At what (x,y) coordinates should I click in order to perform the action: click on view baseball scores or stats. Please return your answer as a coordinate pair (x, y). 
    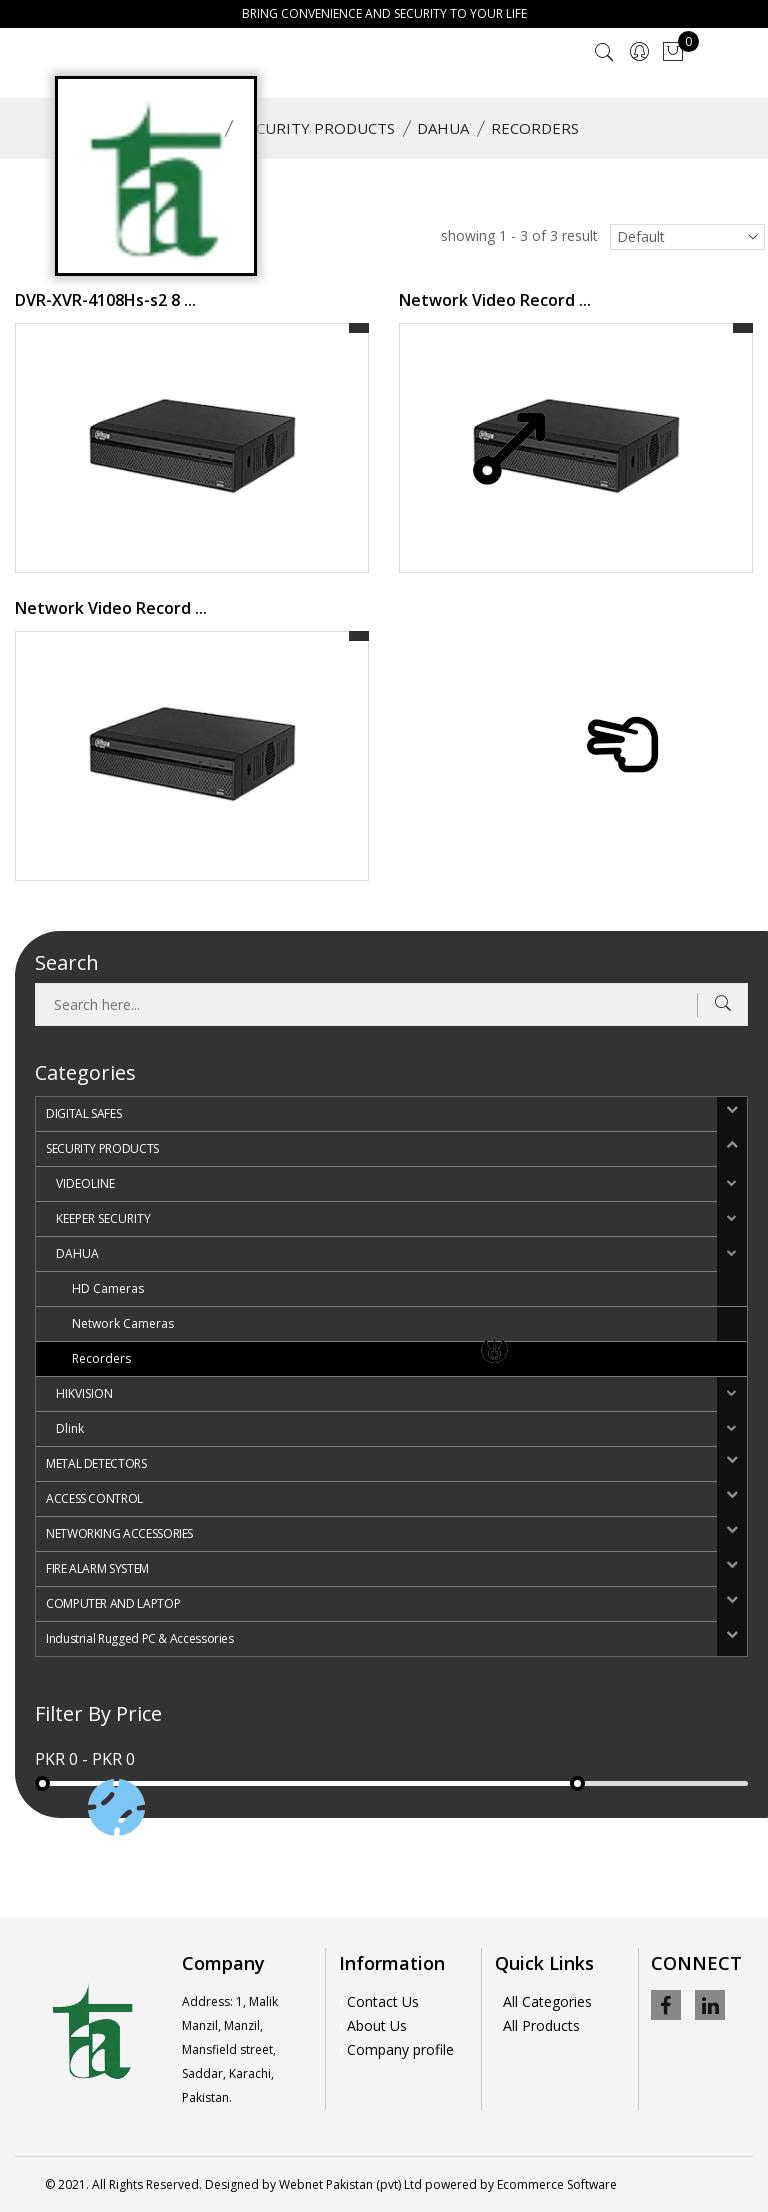
    Looking at the image, I should click on (116, 1807).